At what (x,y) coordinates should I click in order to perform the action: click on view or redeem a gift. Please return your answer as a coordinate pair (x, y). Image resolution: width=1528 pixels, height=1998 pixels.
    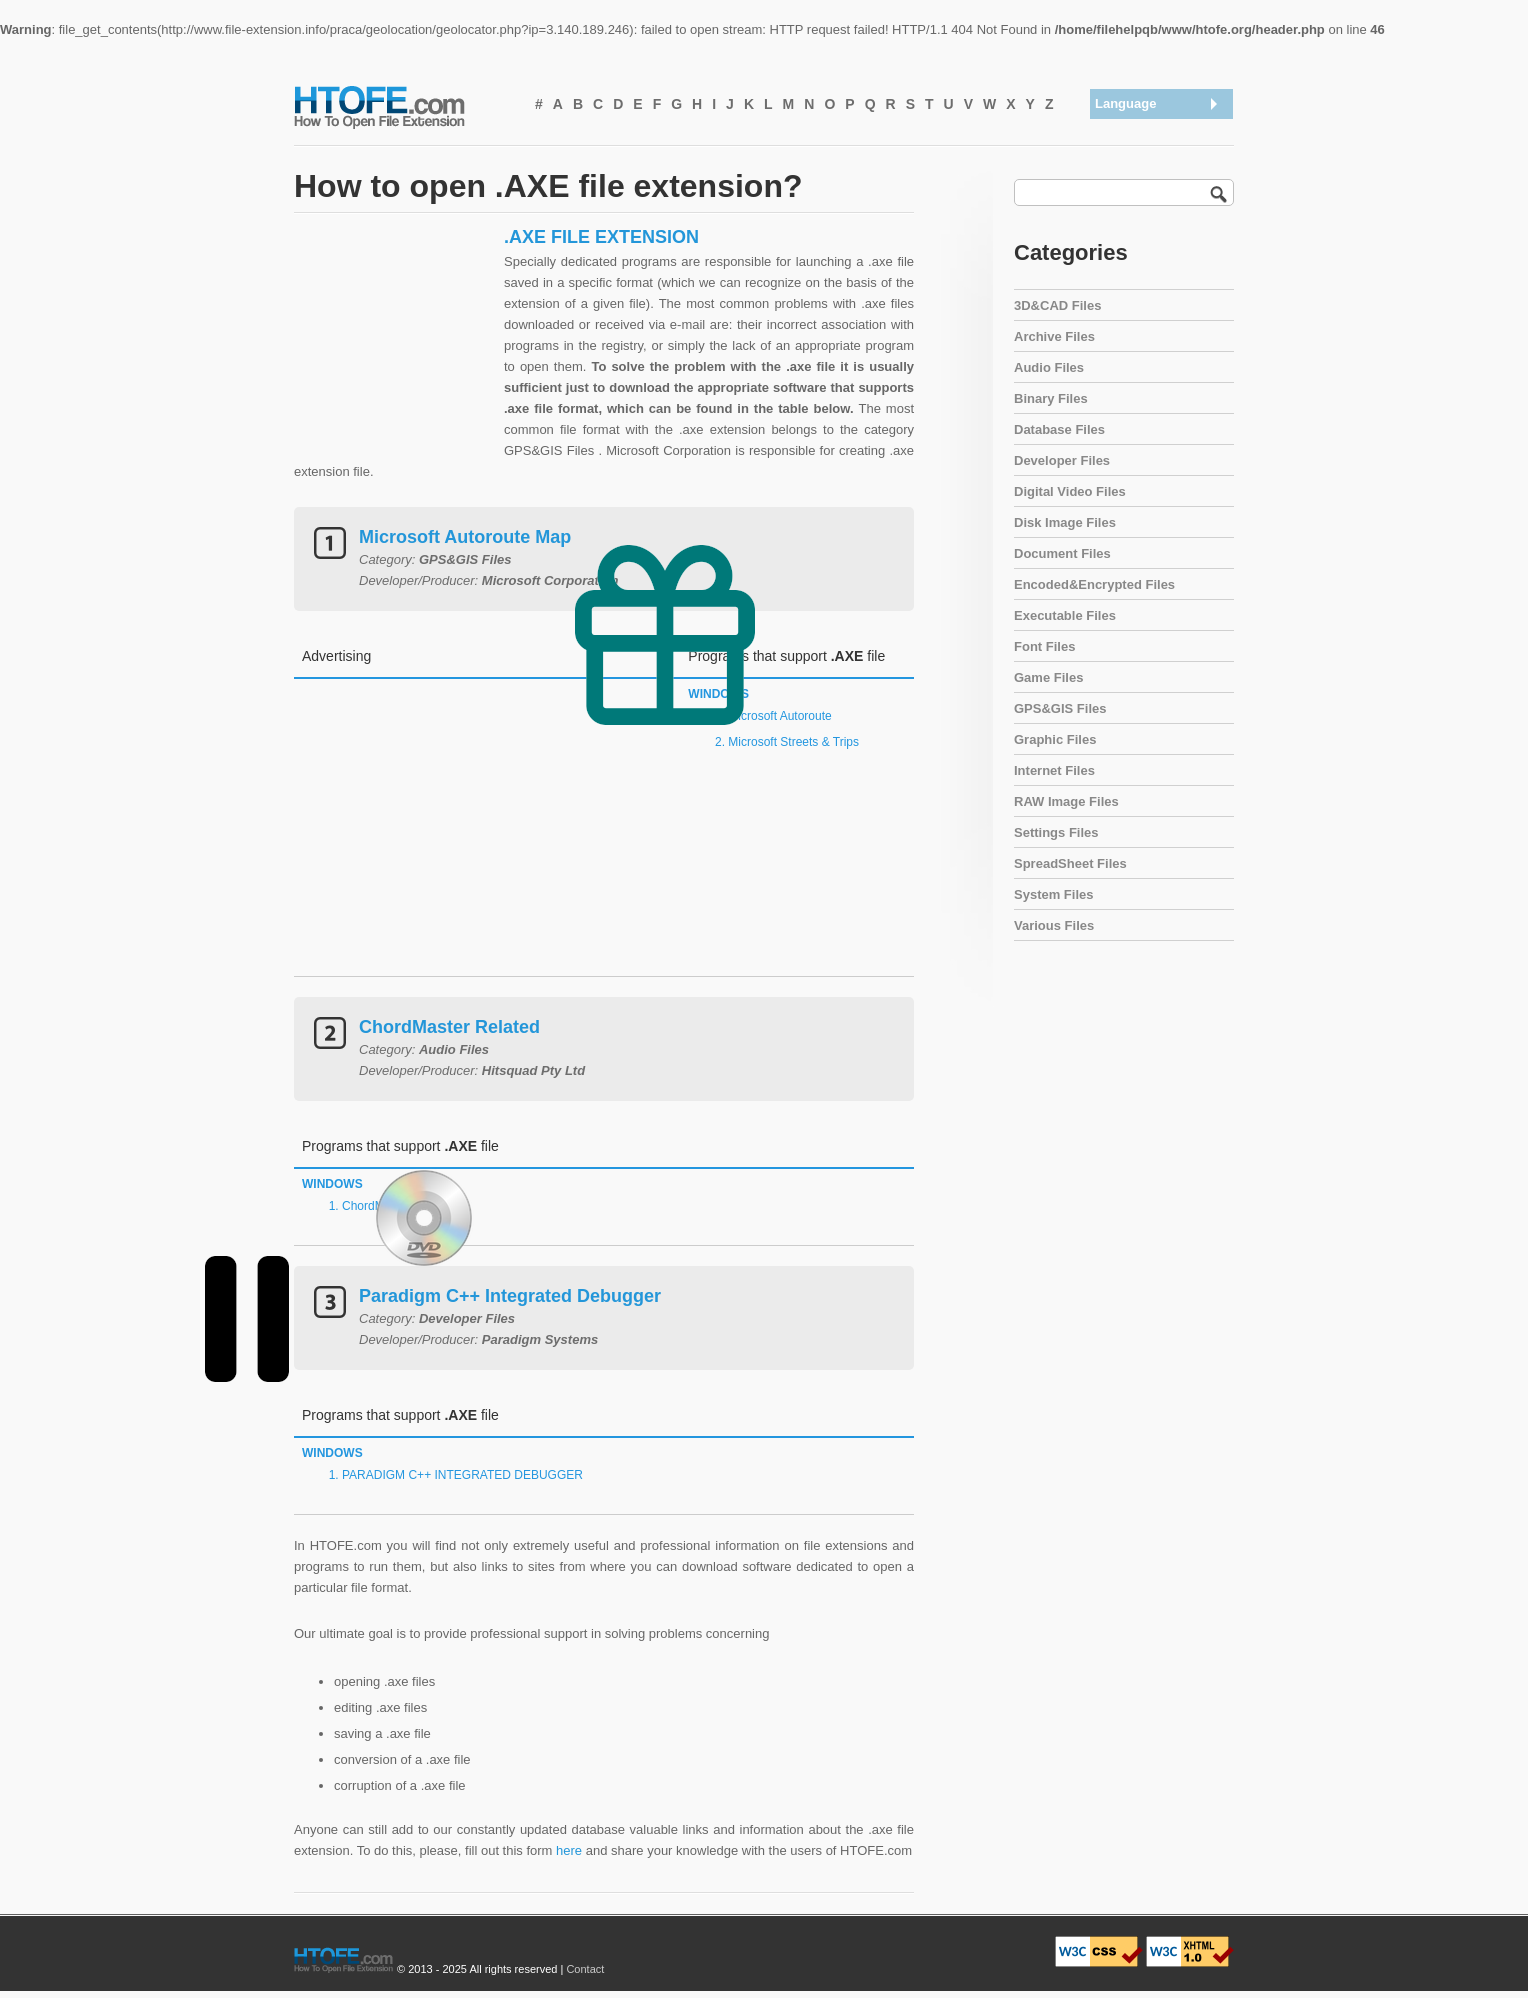
    Looking at the image, I should click on (665, 635).